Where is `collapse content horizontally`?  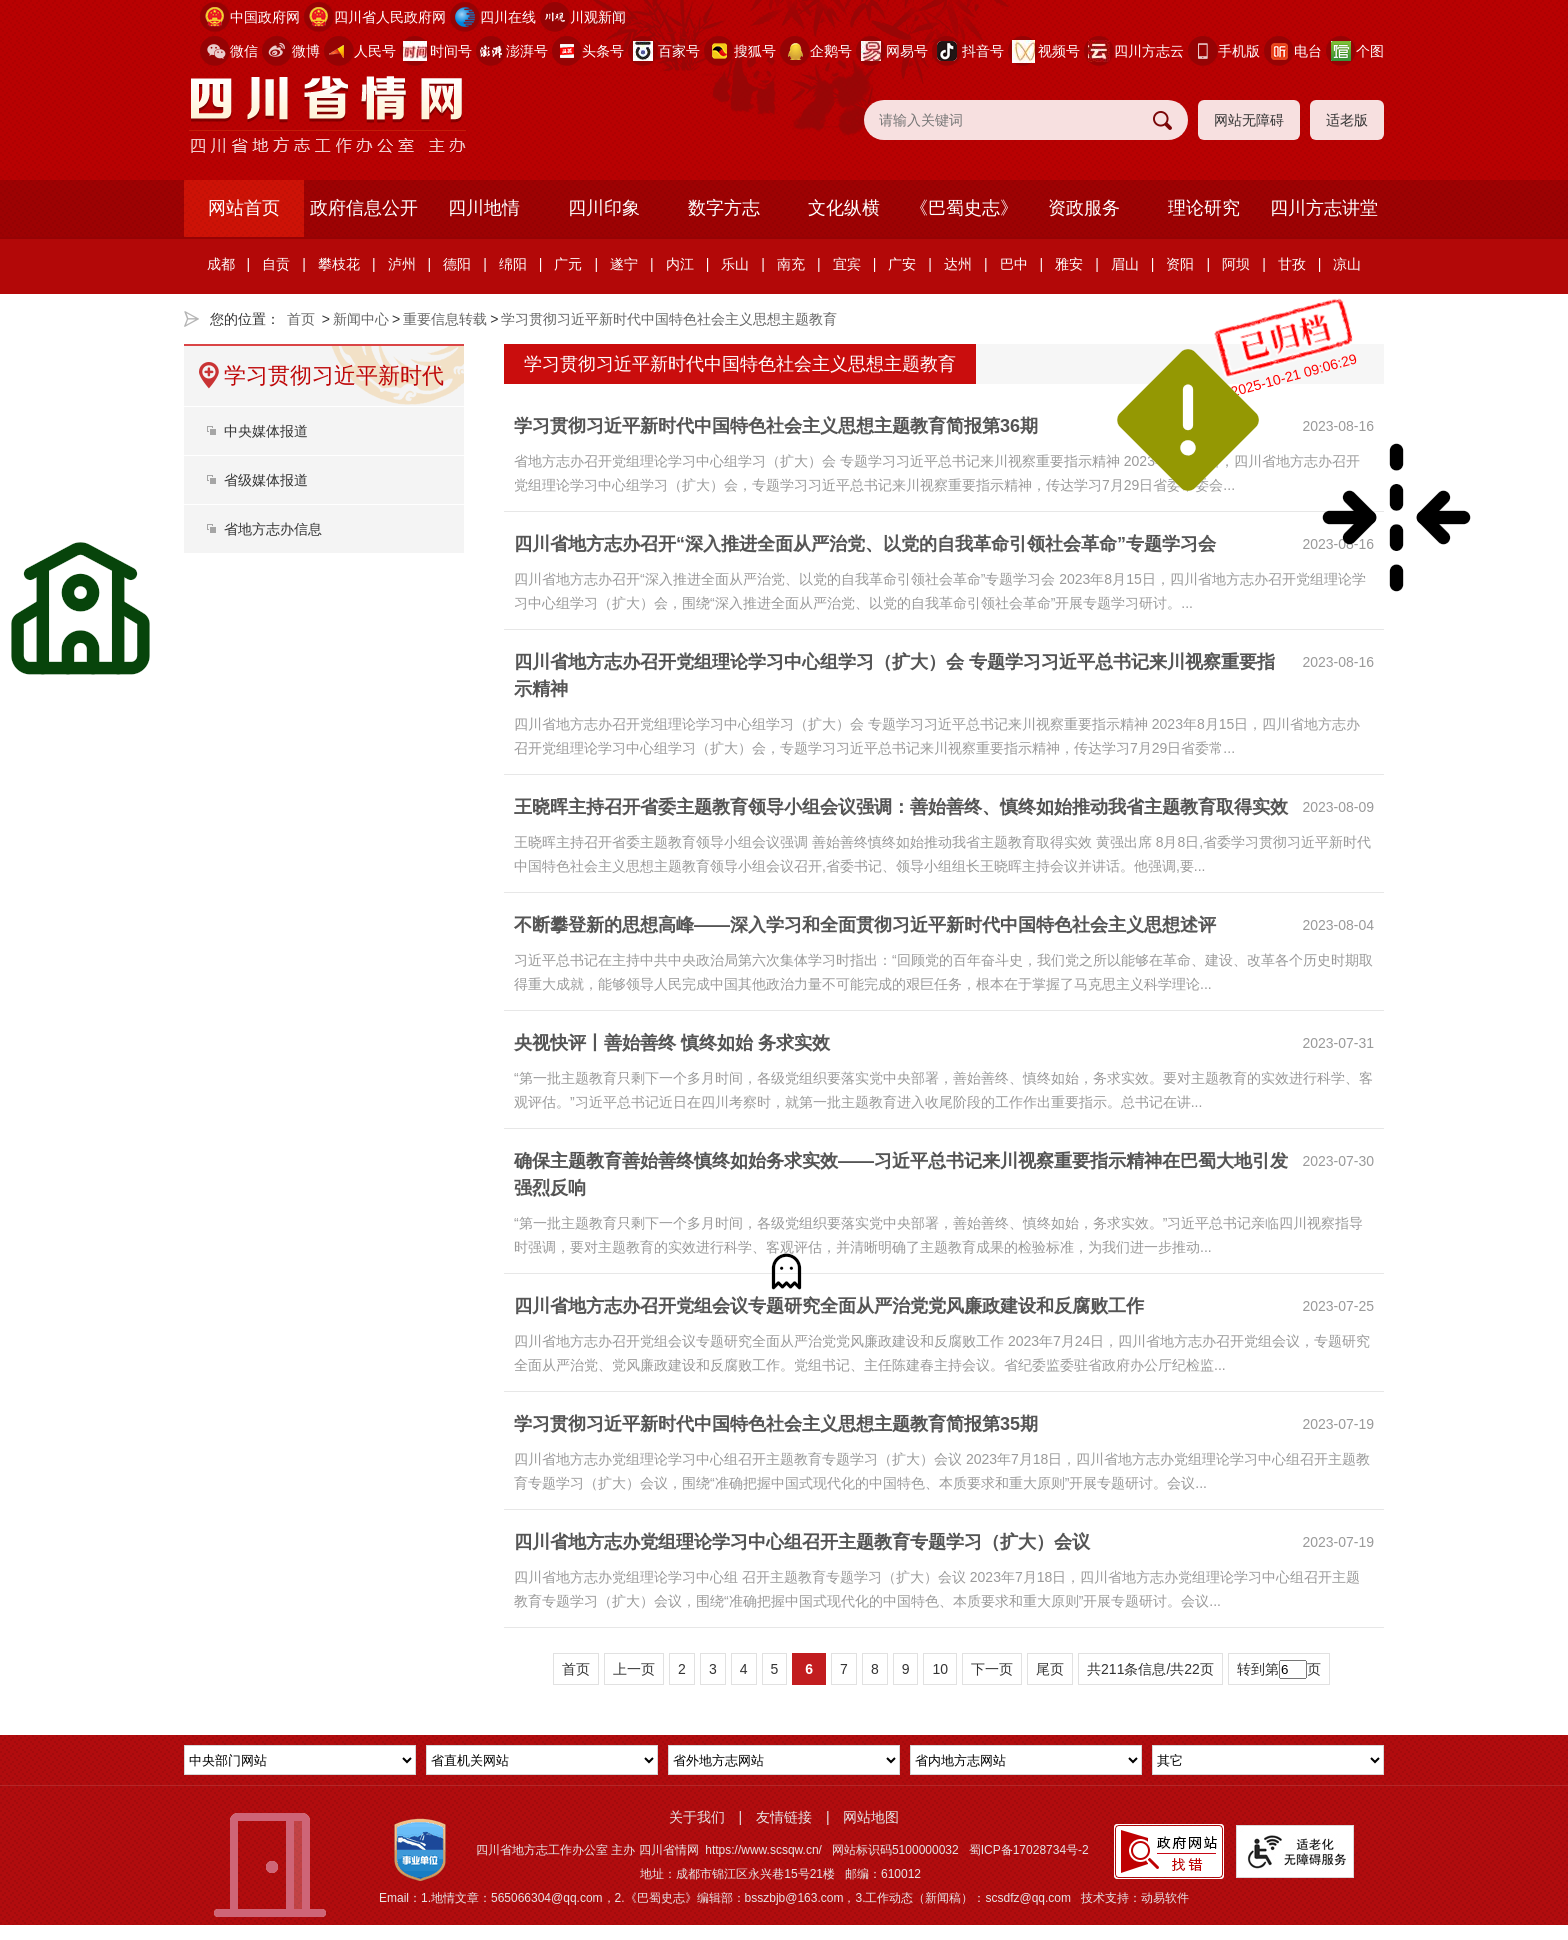 collapse content horizontally is located at coordinates (1396, 517).